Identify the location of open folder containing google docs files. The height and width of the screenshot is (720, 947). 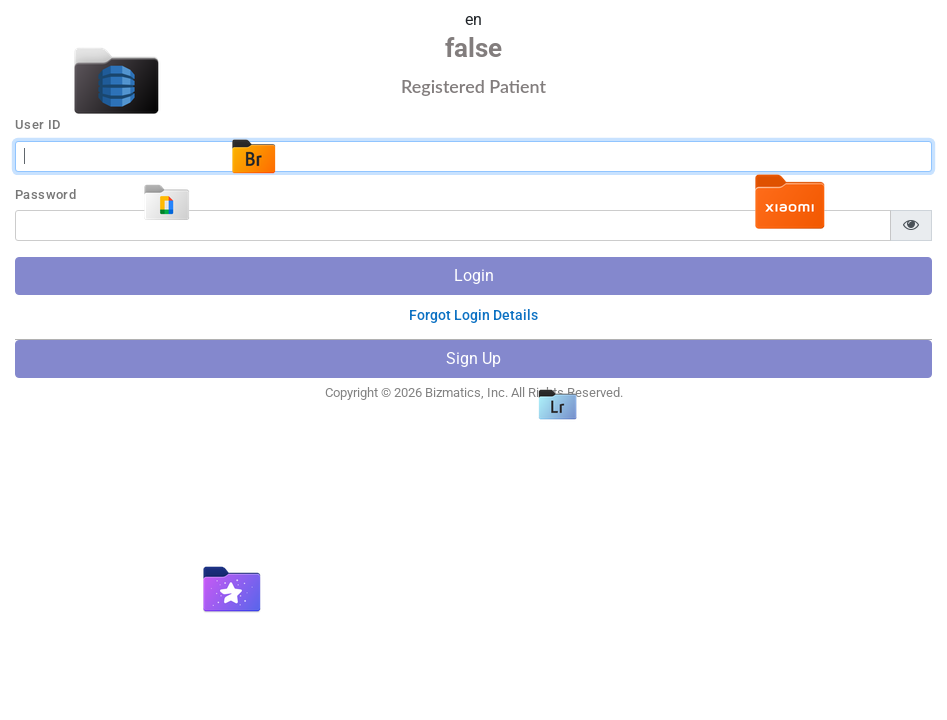
(166, 203).